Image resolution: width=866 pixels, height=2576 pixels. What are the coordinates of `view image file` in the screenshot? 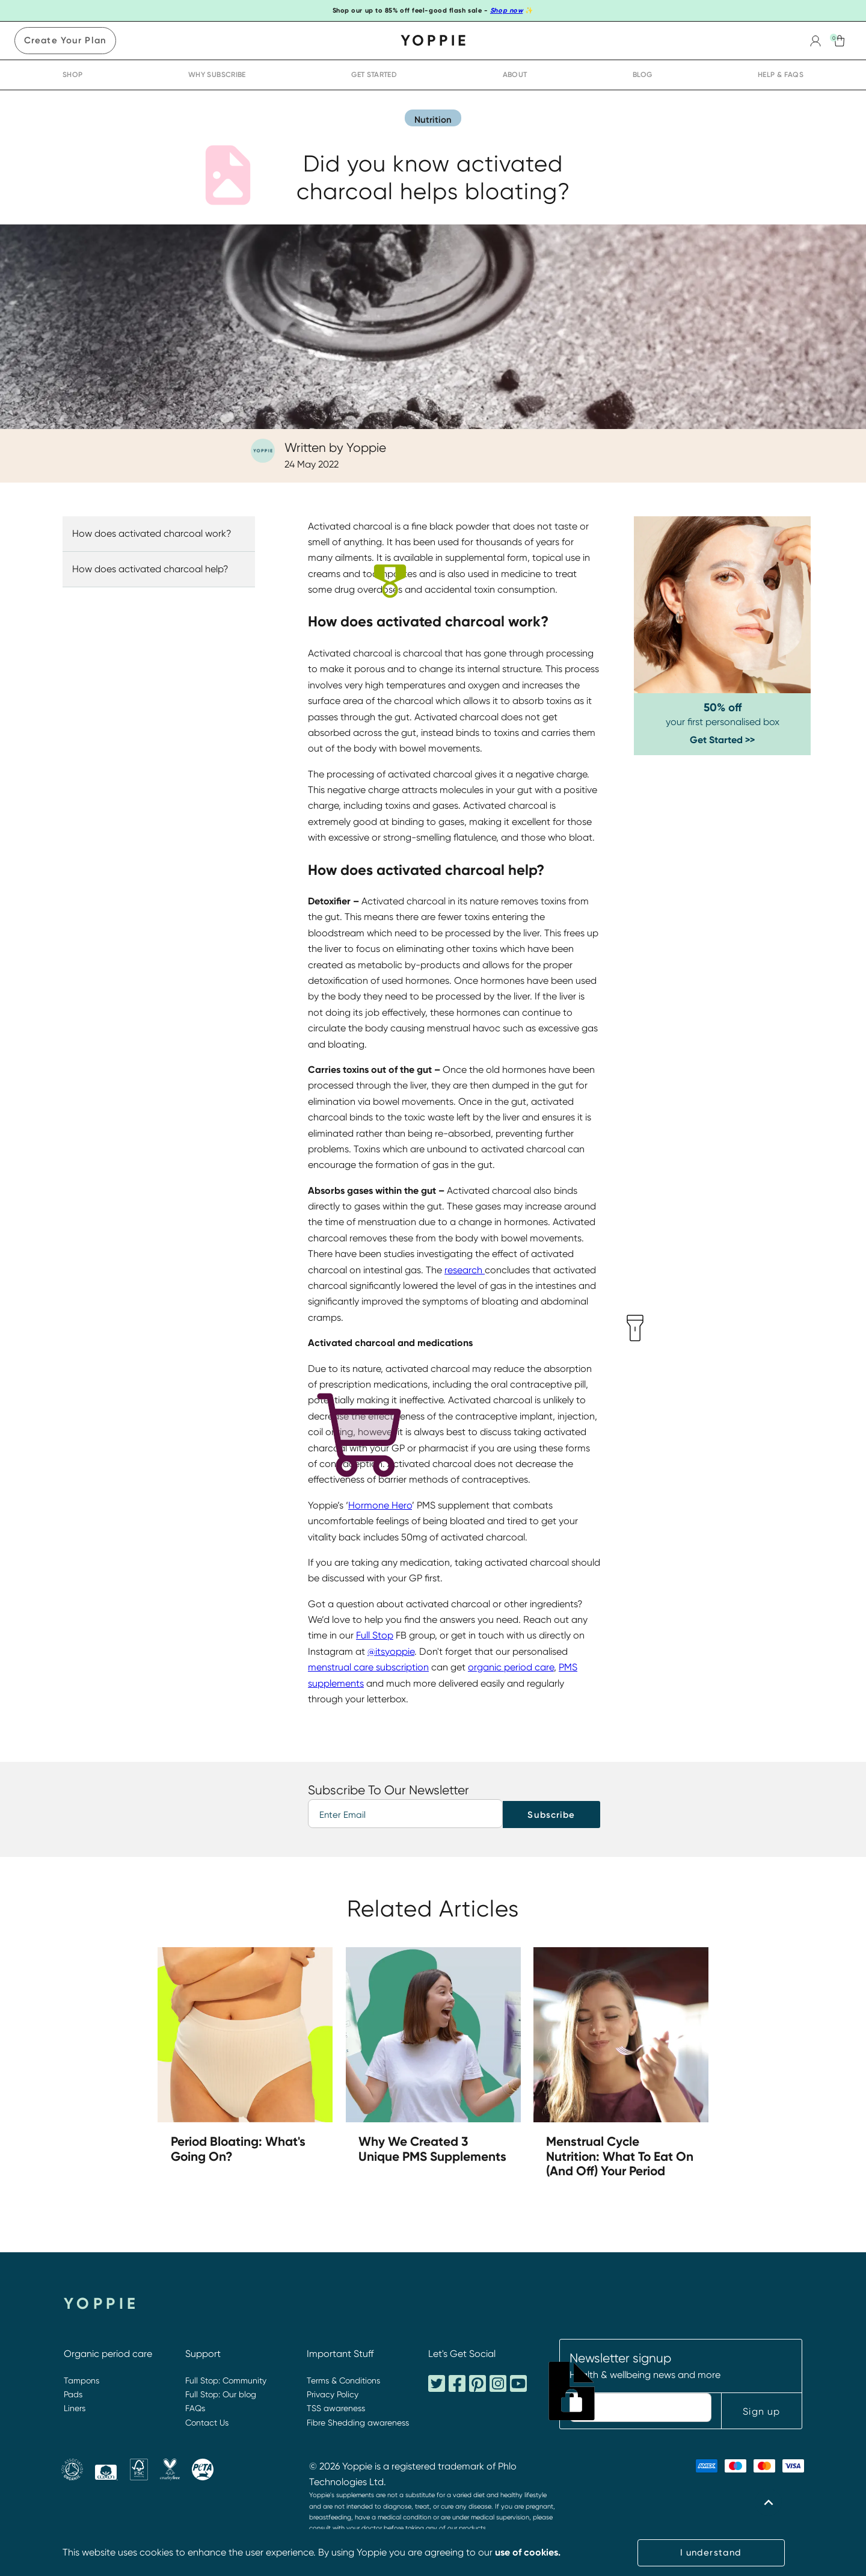 It's located at (228, 175).